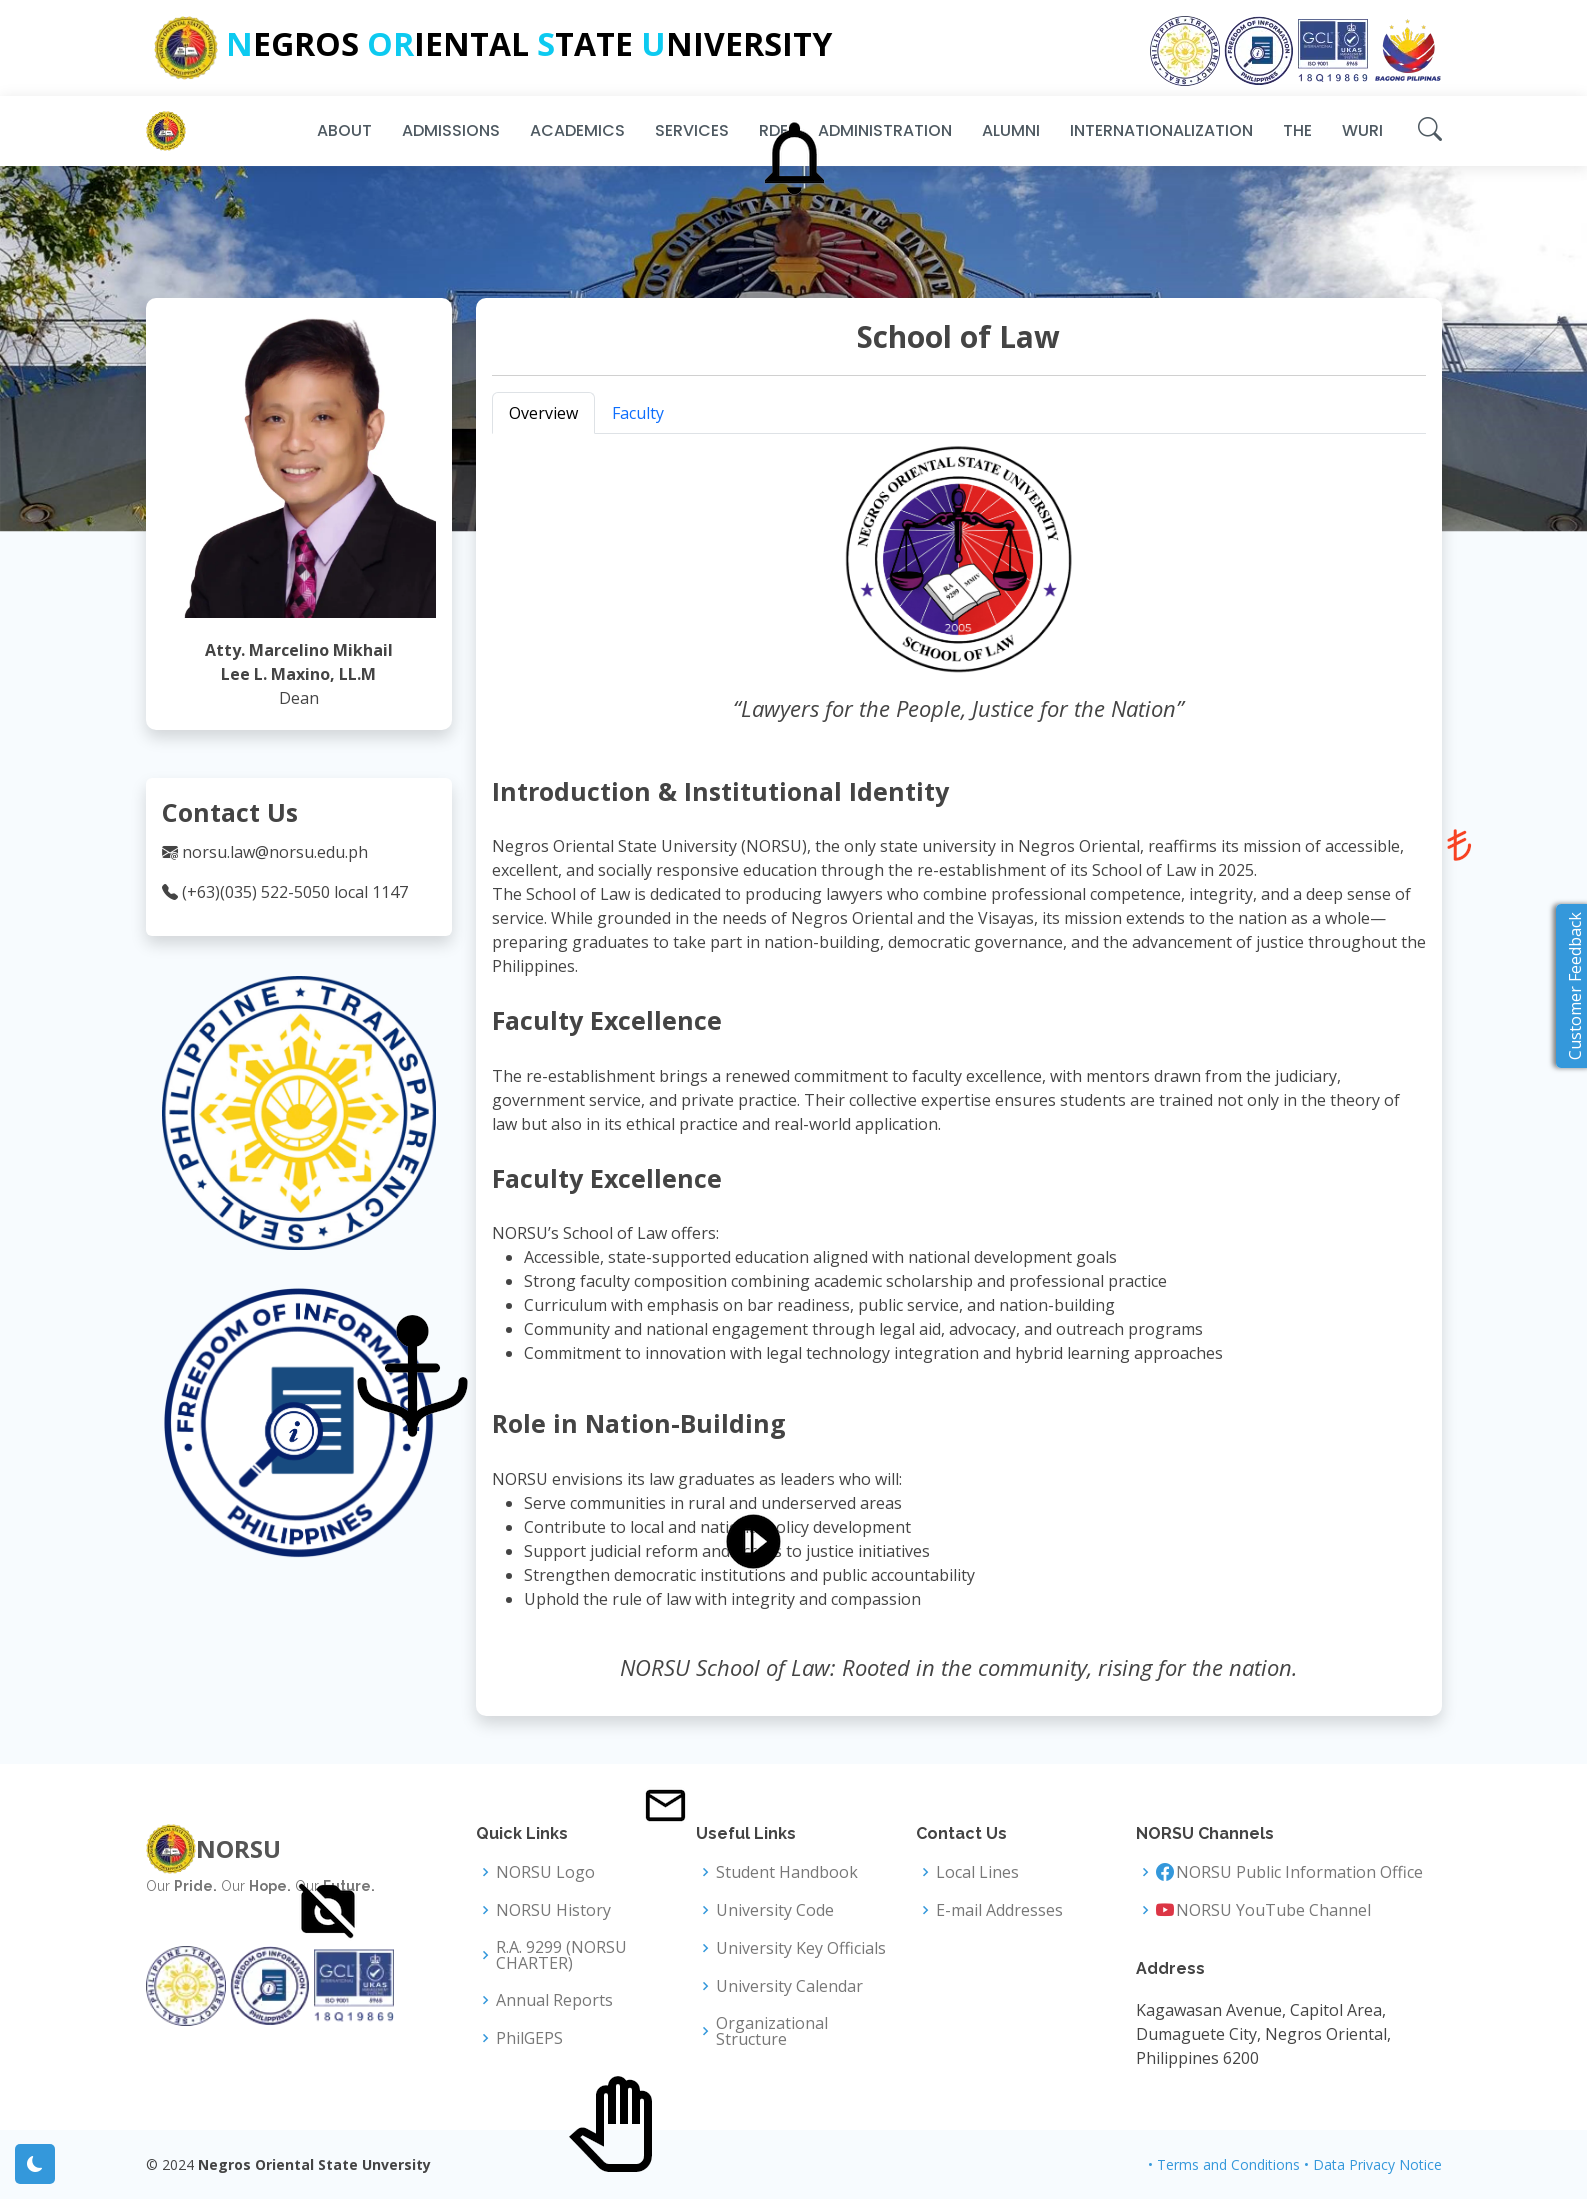  Describe the element at coordinates (794, 157) in the screenshot. I see `view your notifications` at that location.